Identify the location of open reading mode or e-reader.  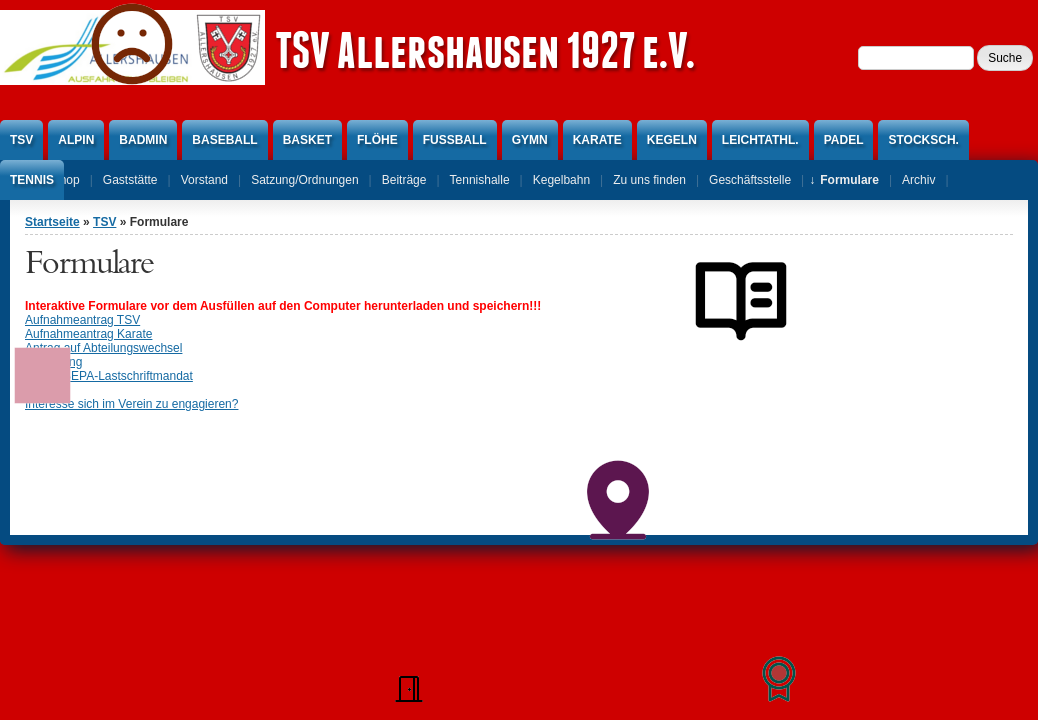
(741, 295).